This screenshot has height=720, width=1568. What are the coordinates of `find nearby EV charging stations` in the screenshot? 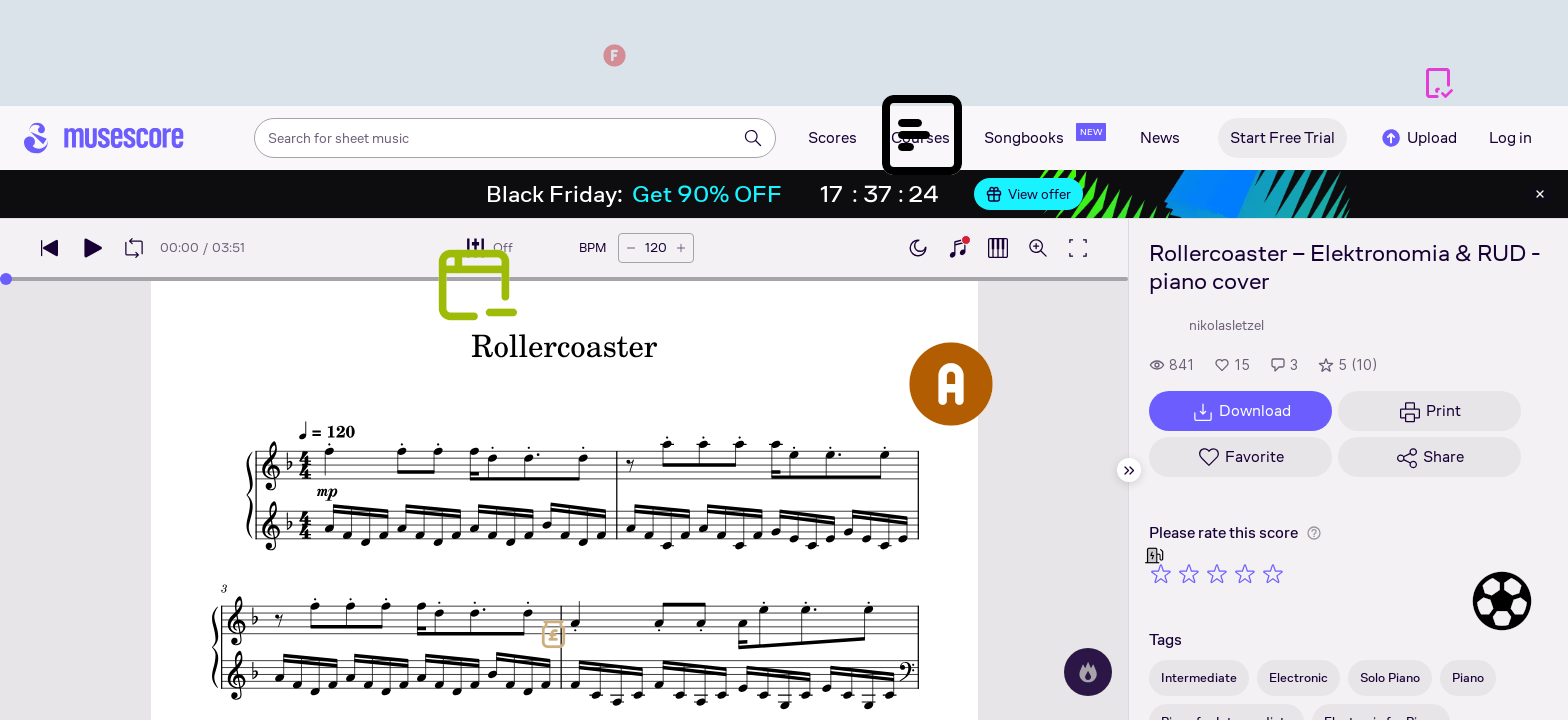 It's located at (1153, 555).